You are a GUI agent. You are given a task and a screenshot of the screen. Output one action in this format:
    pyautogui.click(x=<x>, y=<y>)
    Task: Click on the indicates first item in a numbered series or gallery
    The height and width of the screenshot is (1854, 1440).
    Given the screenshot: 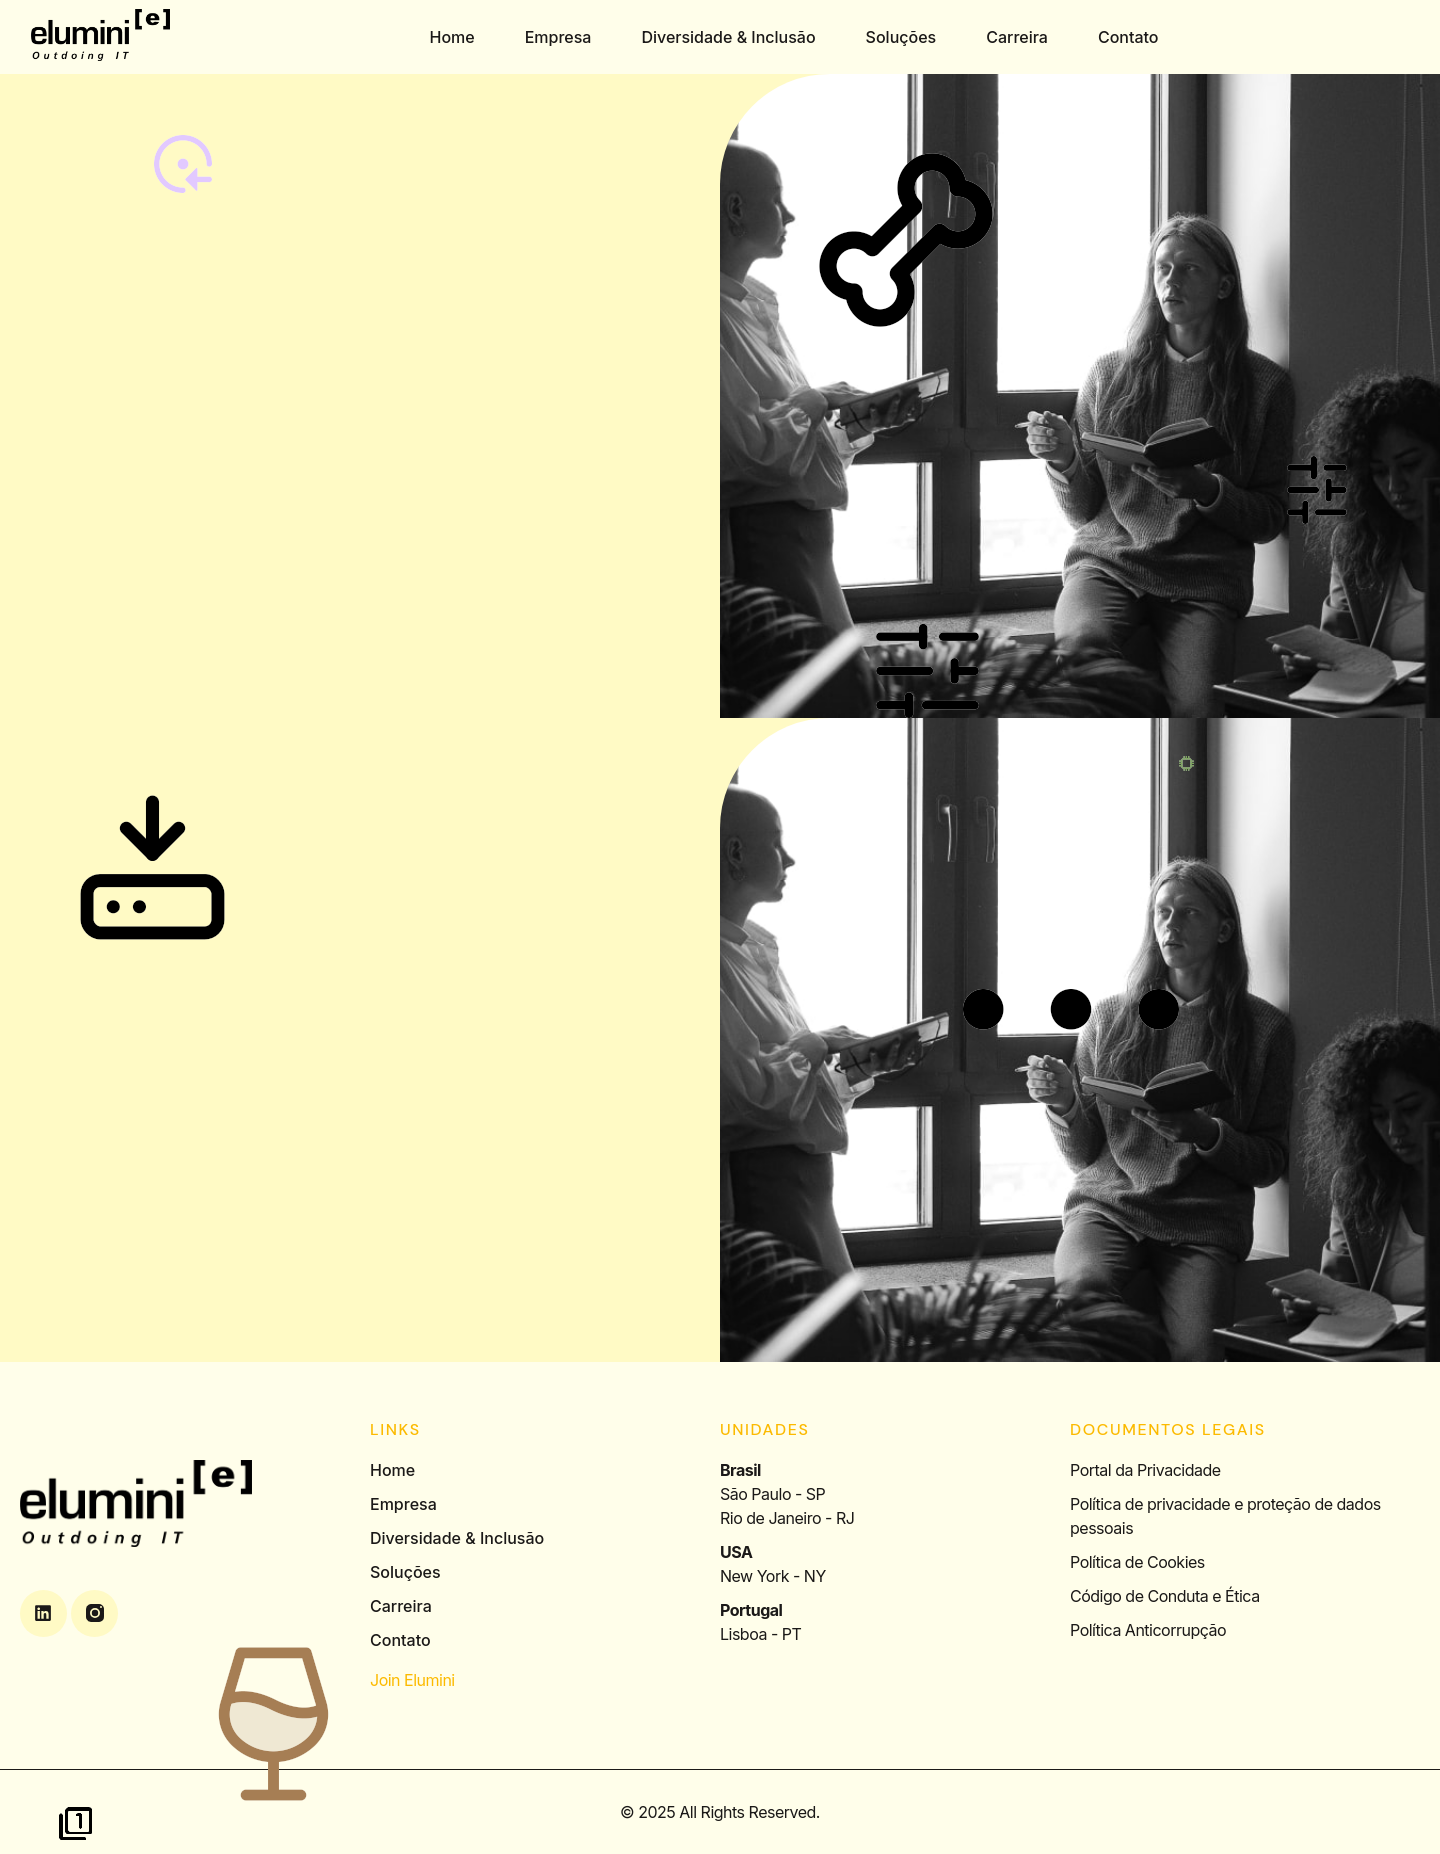 What is the action you would take?
    pyautogui.click(x=76, y=1824)
    